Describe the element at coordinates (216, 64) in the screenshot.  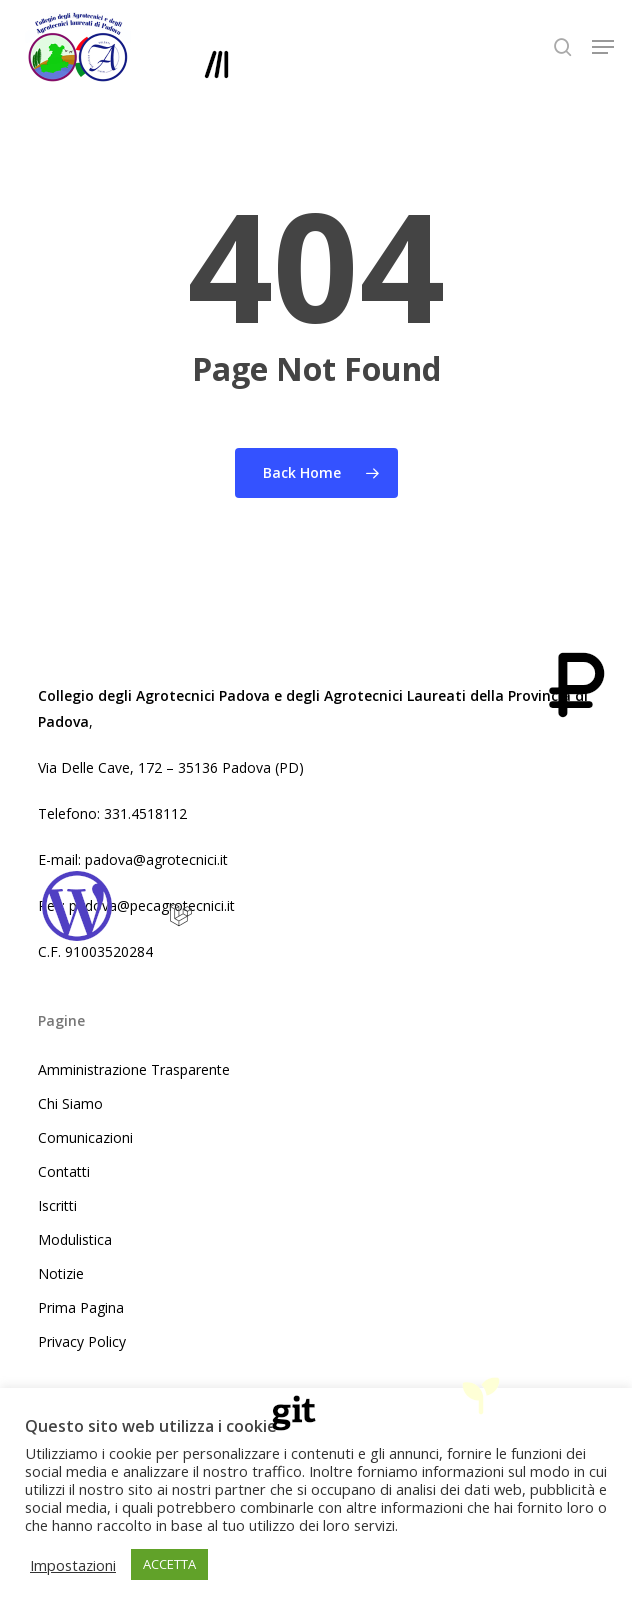
I see `indicates a stack of leaning books or documents` at that location.